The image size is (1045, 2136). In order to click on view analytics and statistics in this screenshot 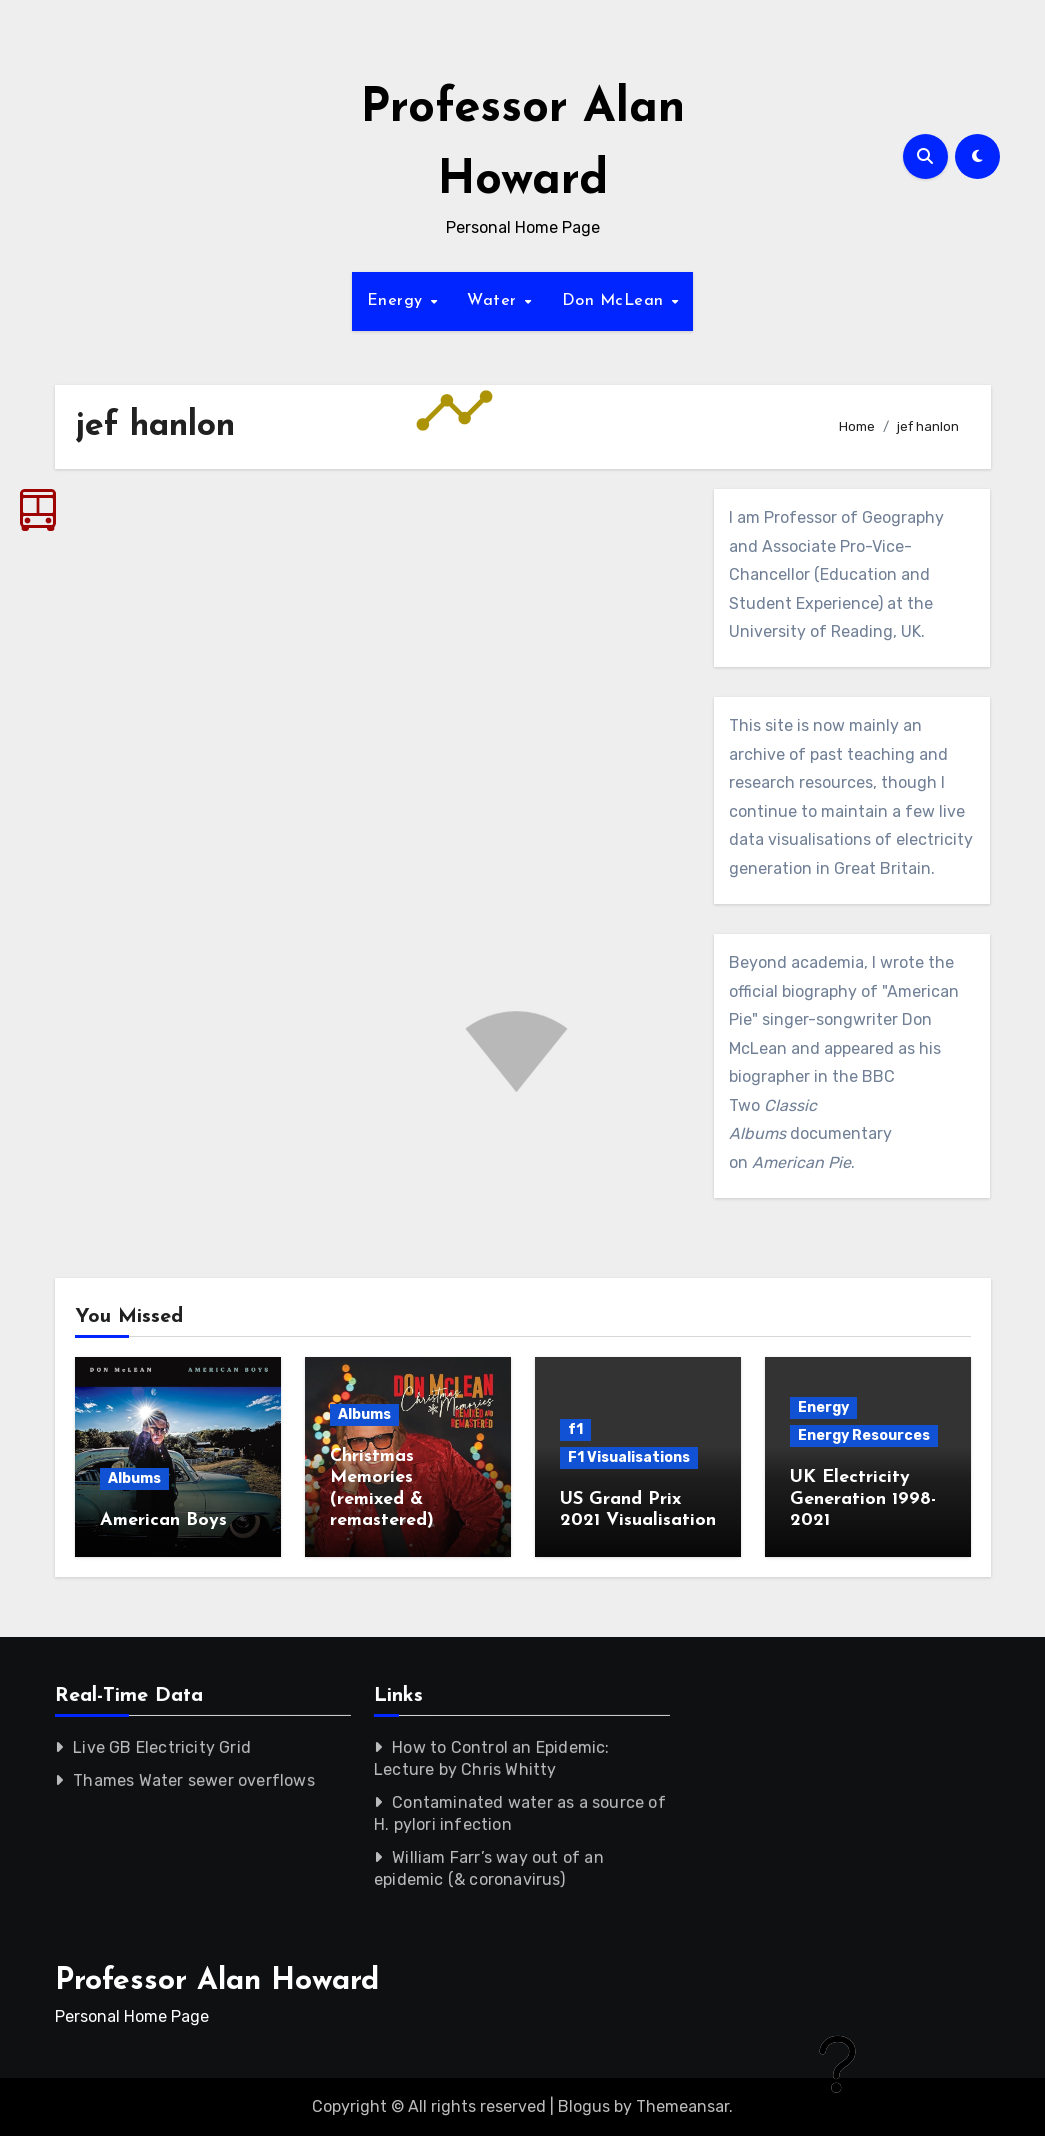, I will do `click(454, 410)`.